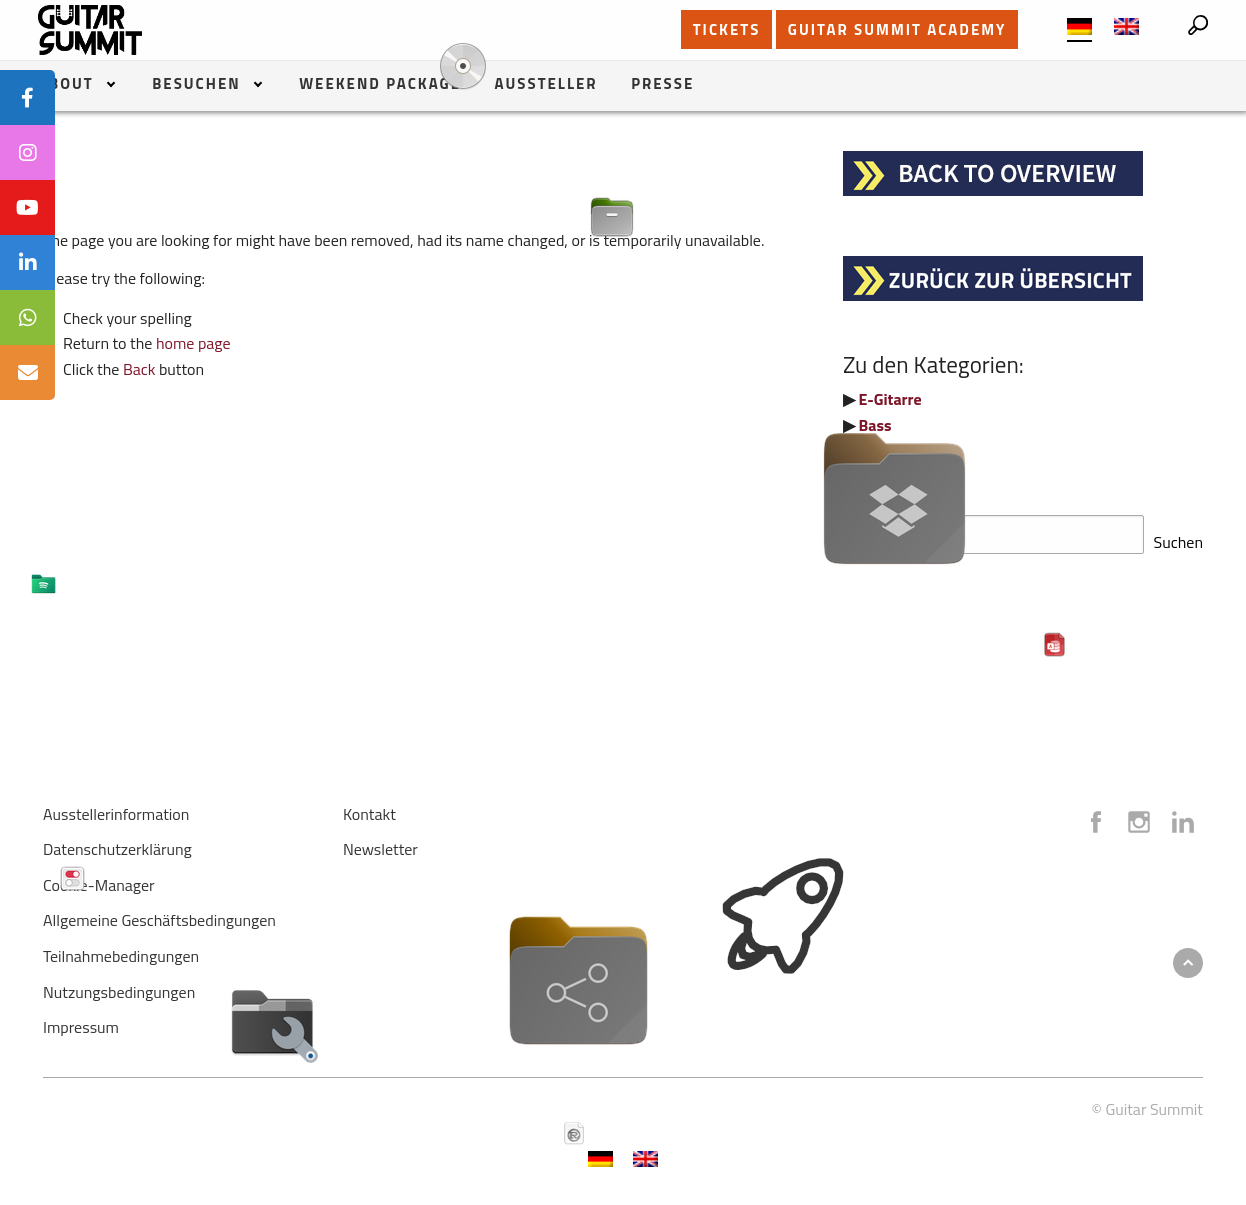  Describe the element at coordinates (272, 1024) in the screenshot. I see `open resource hacker project folder` at that location.